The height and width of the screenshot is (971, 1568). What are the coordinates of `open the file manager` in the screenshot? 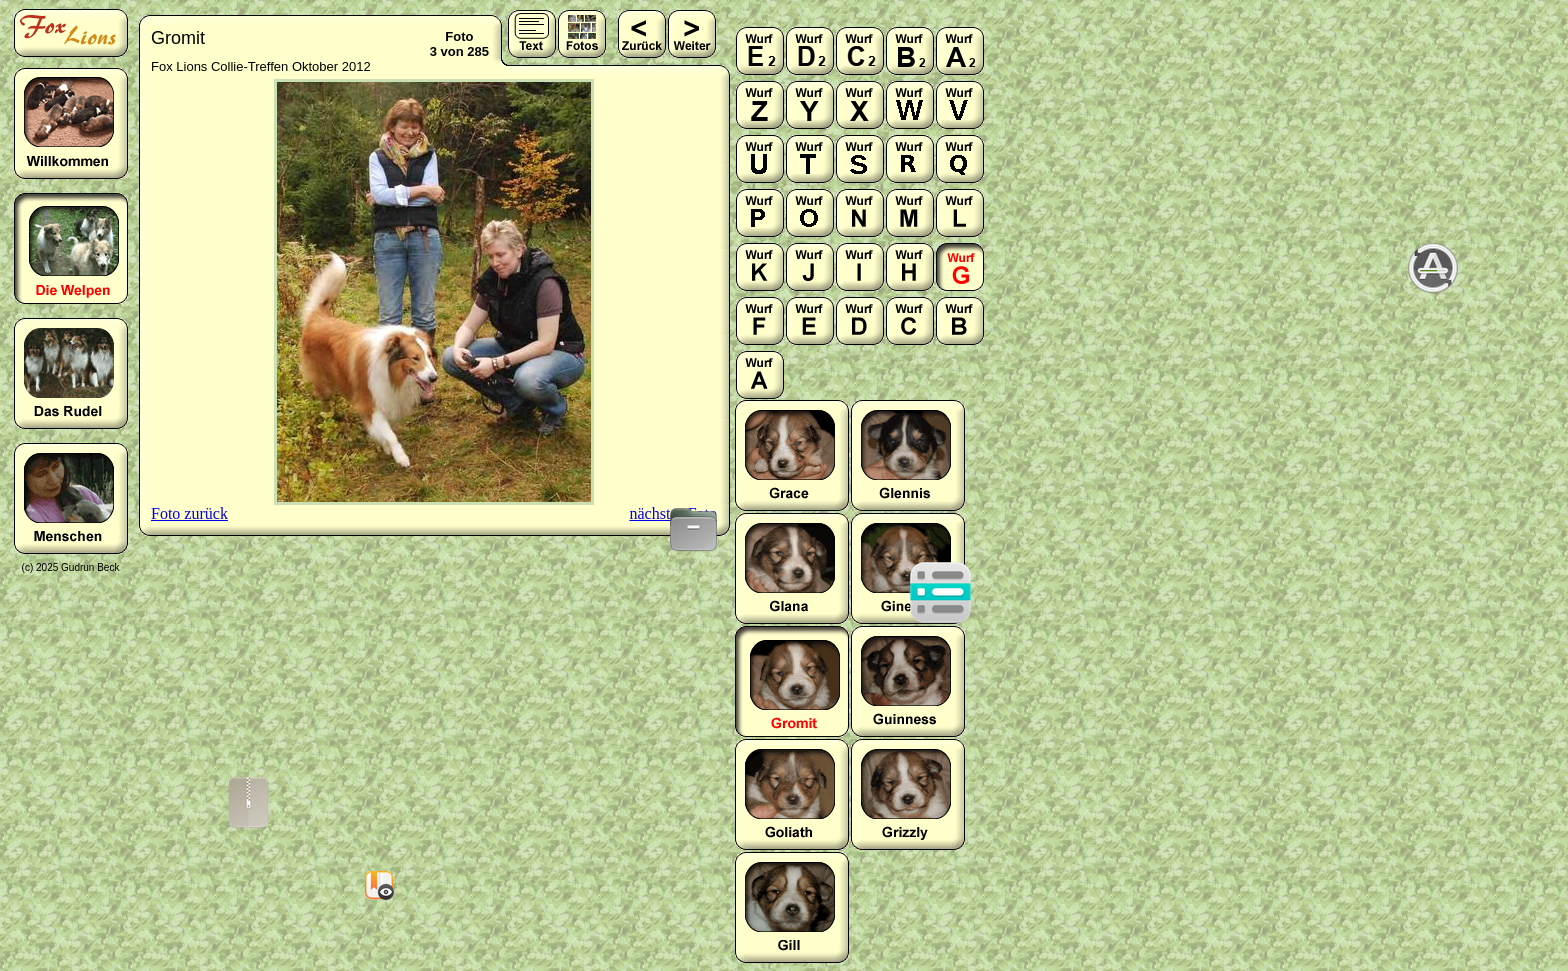 It's located at (693, 529).